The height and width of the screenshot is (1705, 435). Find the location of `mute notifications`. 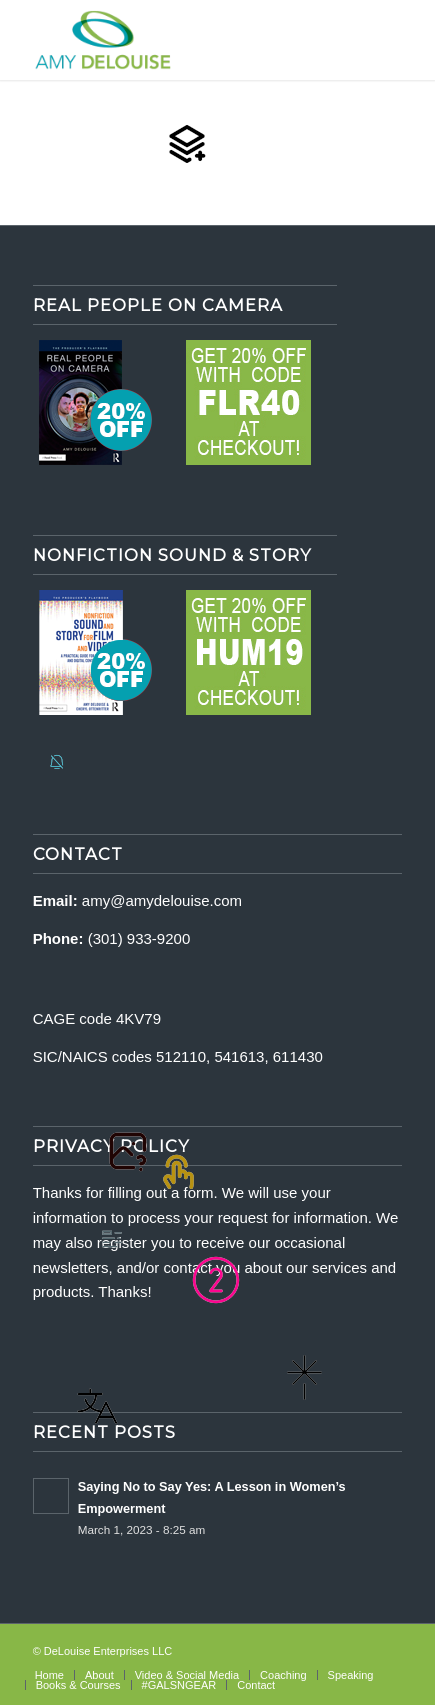

mute notifications is located at coordinates (57, 762).